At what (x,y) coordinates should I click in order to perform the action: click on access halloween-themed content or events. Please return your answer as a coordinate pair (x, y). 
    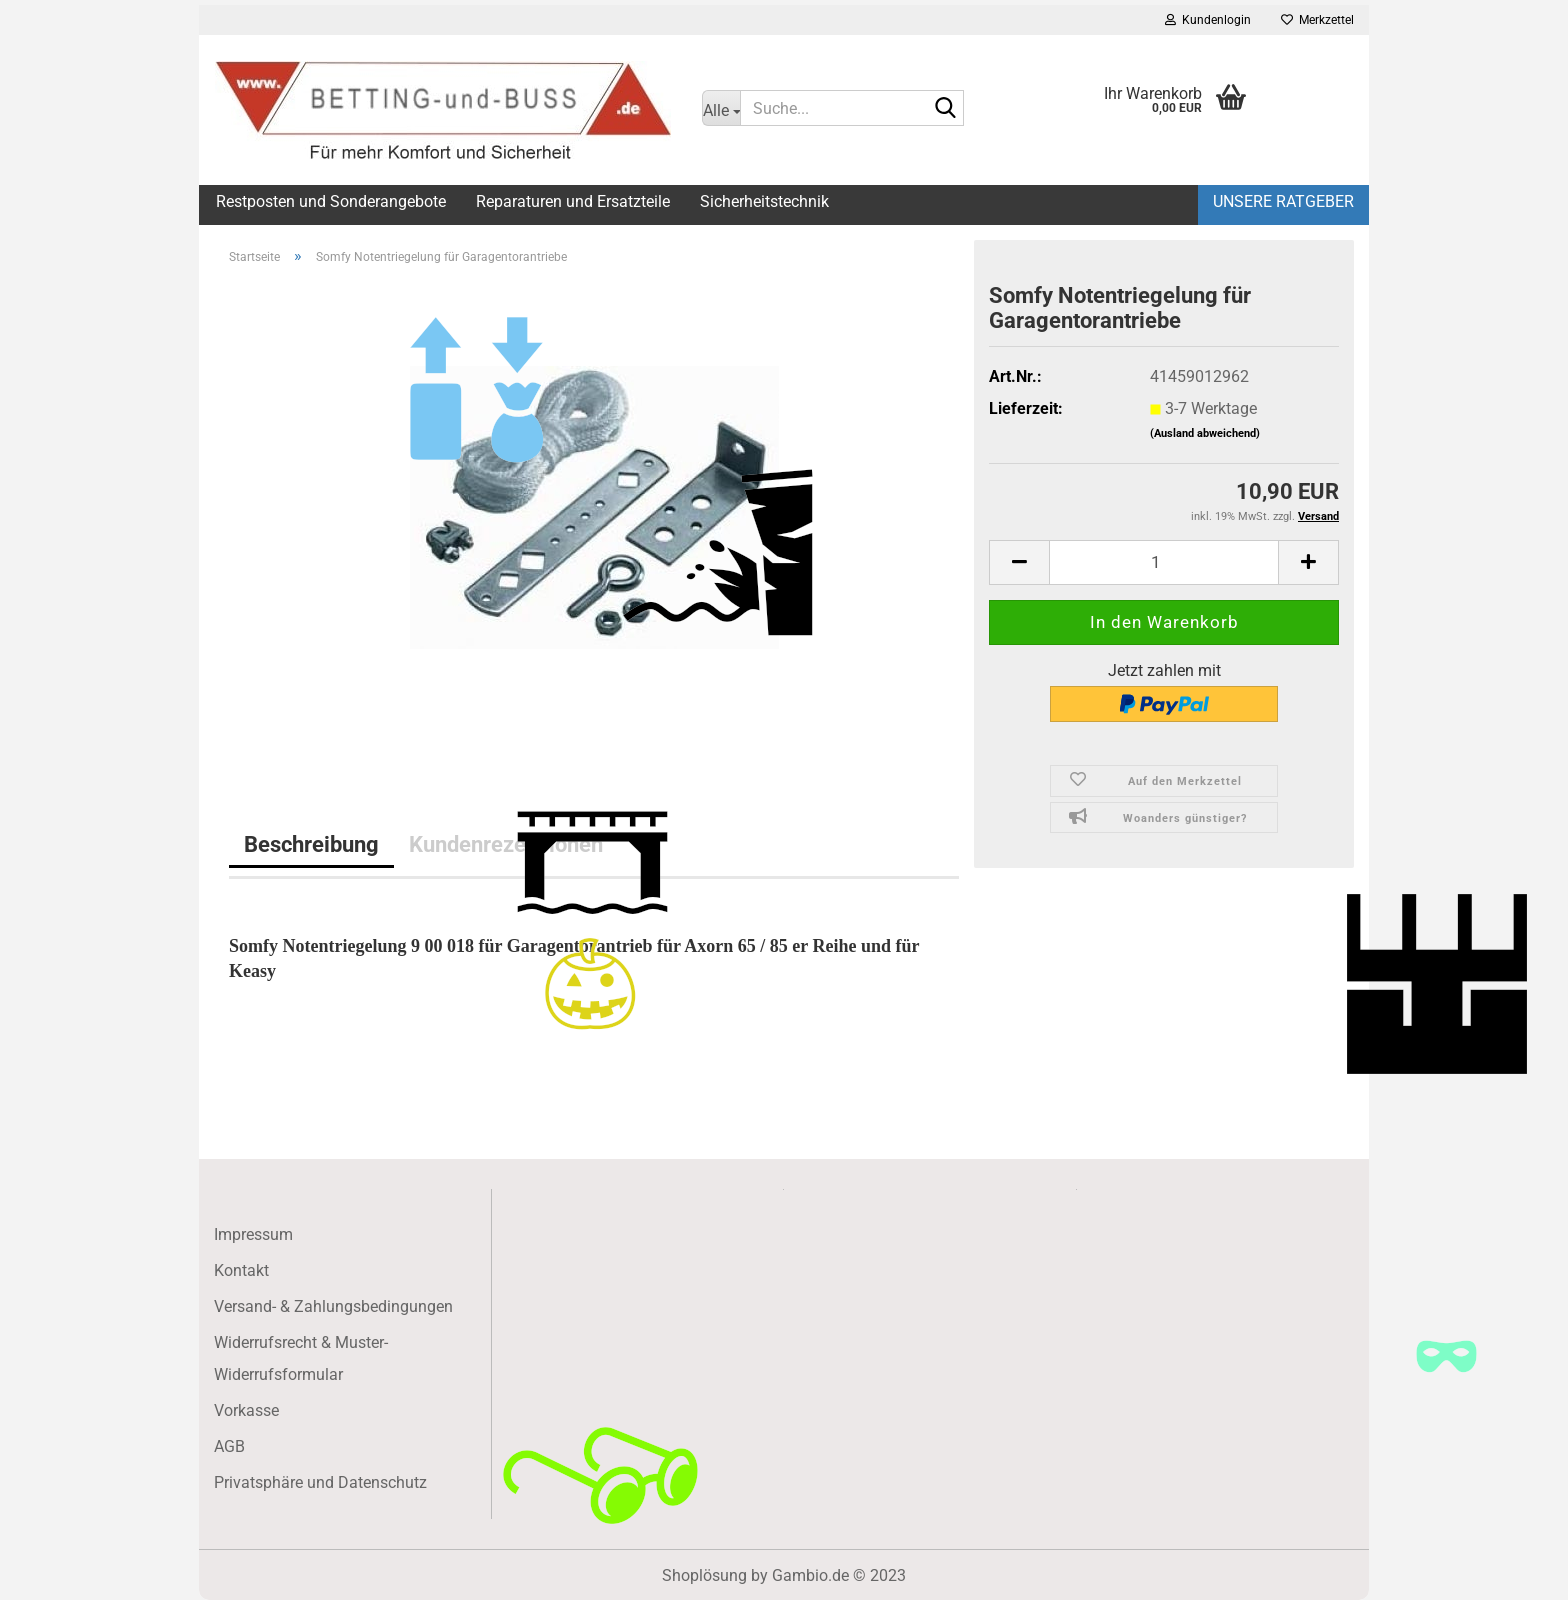
    Looking at the image, I should click on (590, 983).